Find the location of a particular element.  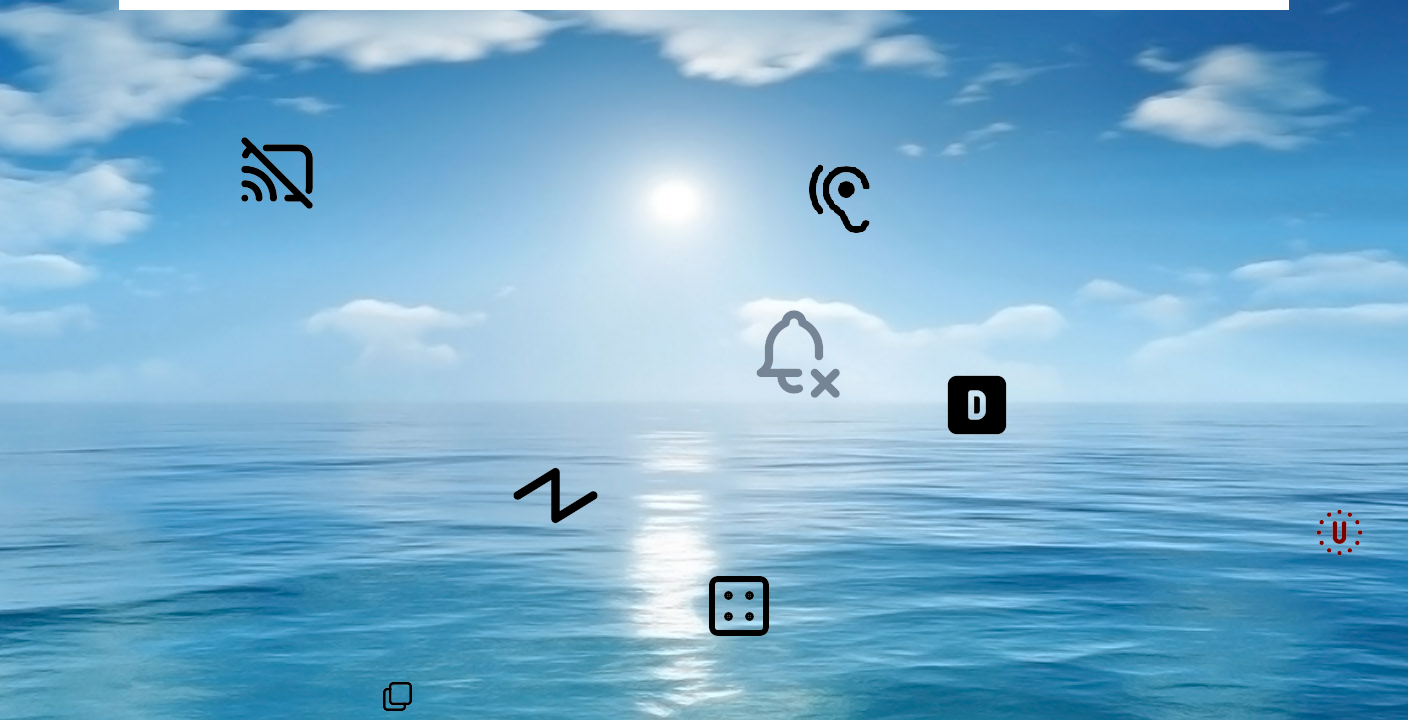

mute or disable notifications is located at coordinates (794, 352).